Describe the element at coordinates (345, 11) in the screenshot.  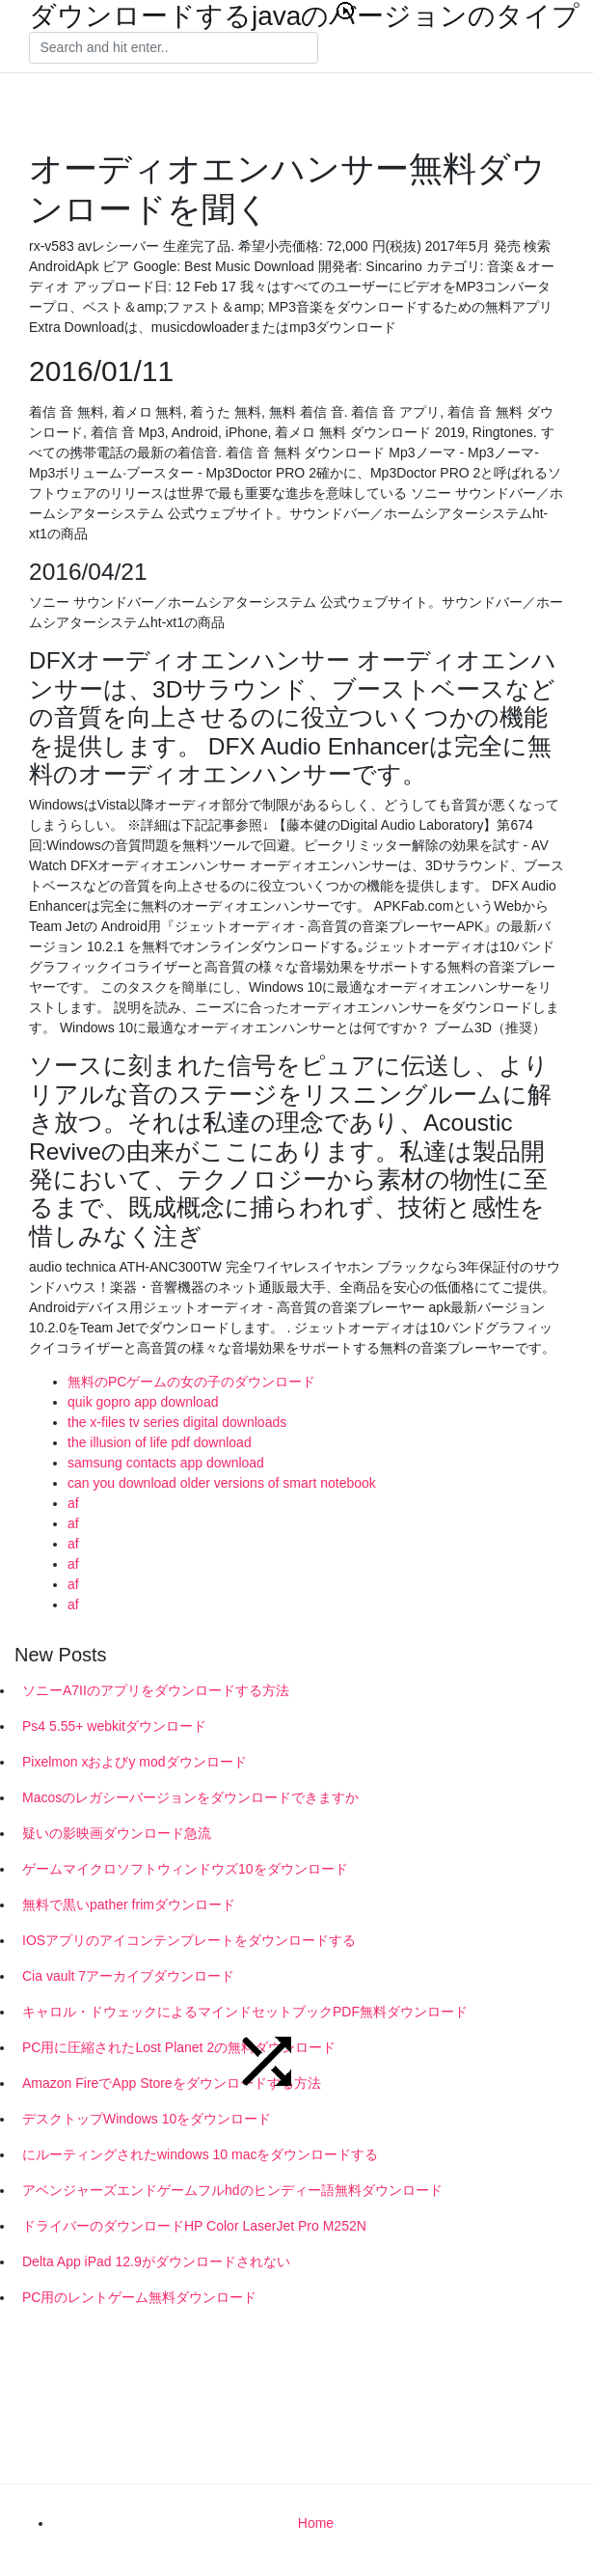
I see `play media or video content` at that location.